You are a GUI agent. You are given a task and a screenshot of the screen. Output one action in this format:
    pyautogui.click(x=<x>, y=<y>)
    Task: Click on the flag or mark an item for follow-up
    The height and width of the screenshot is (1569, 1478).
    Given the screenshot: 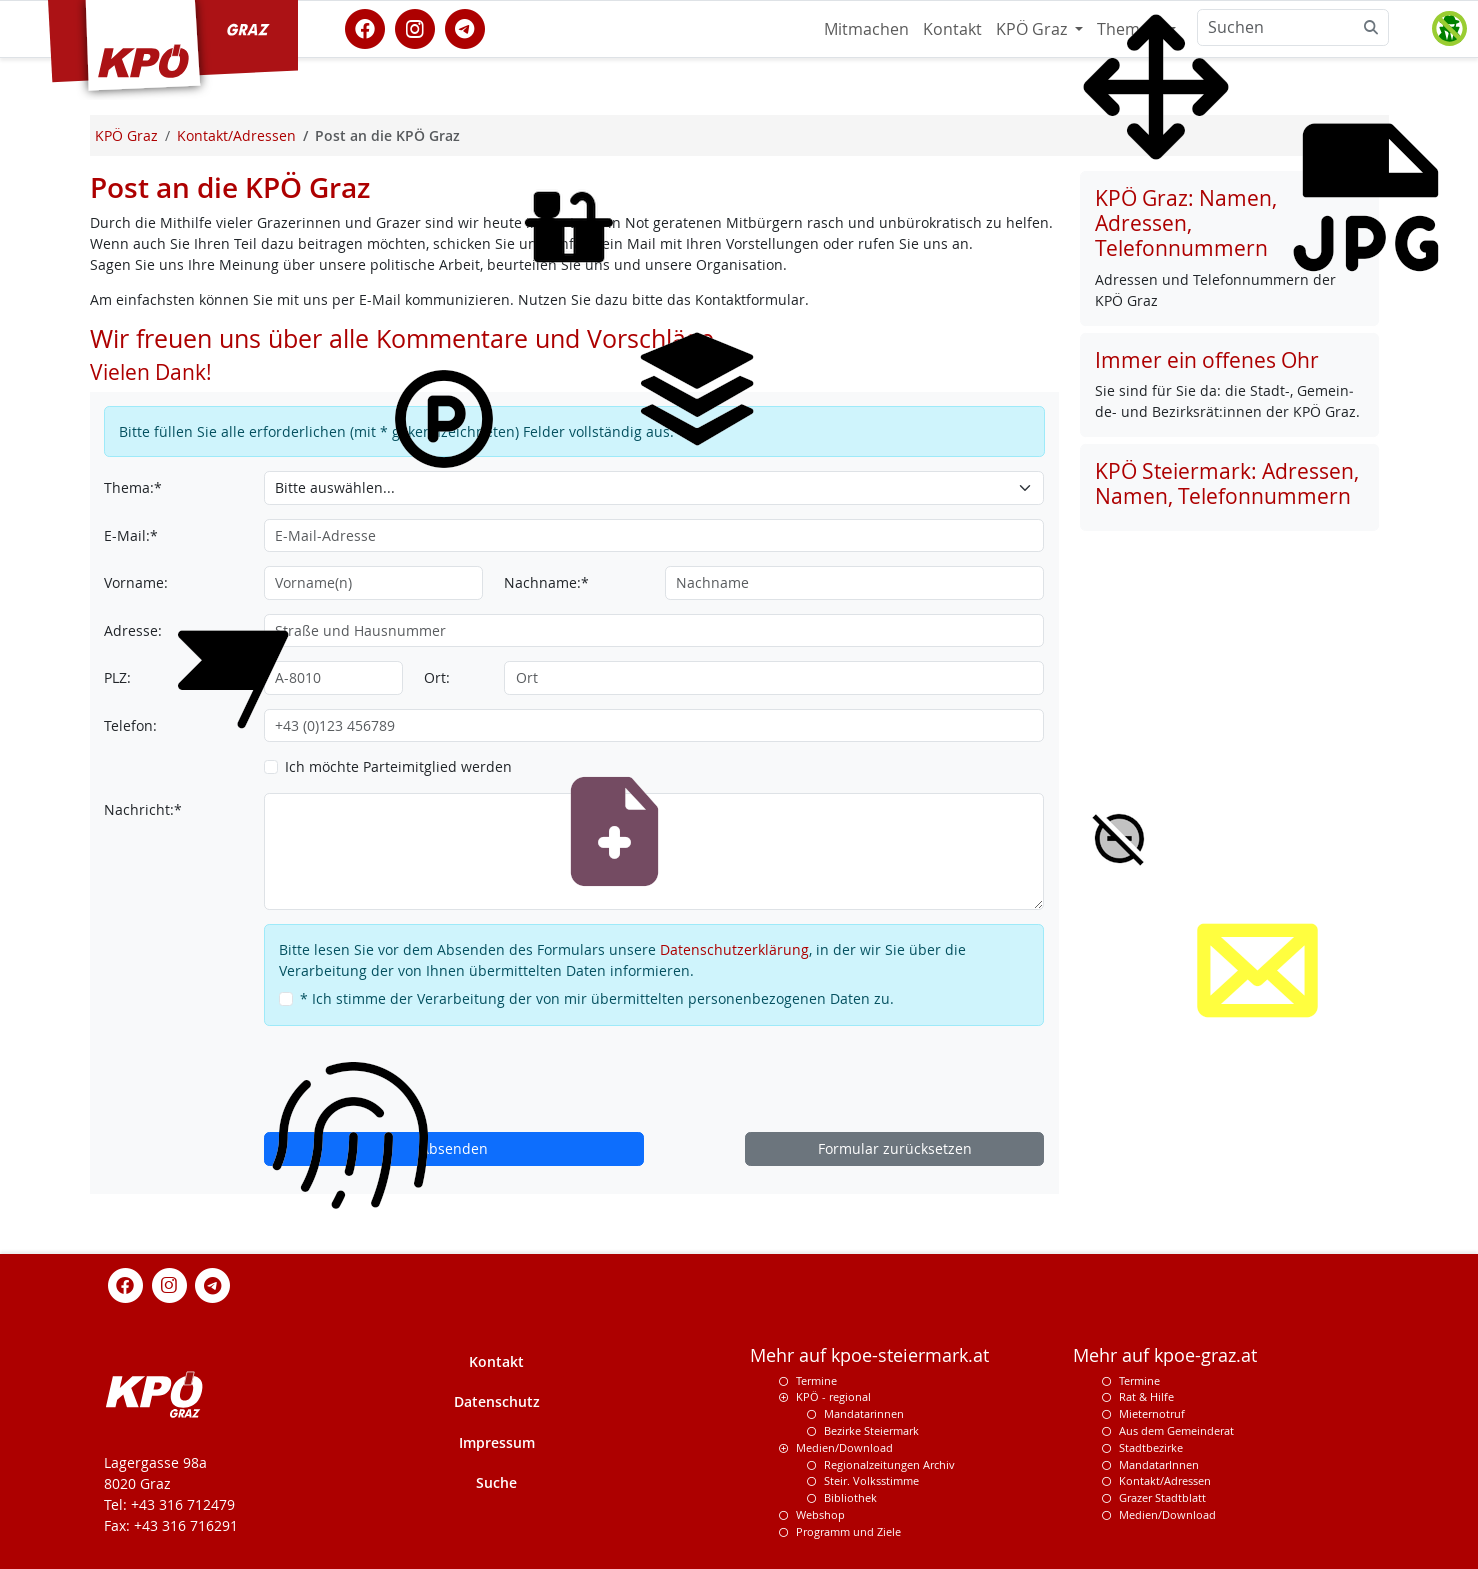 What is the action you would take?
    pyautogui.click(x=229, y=673)
    